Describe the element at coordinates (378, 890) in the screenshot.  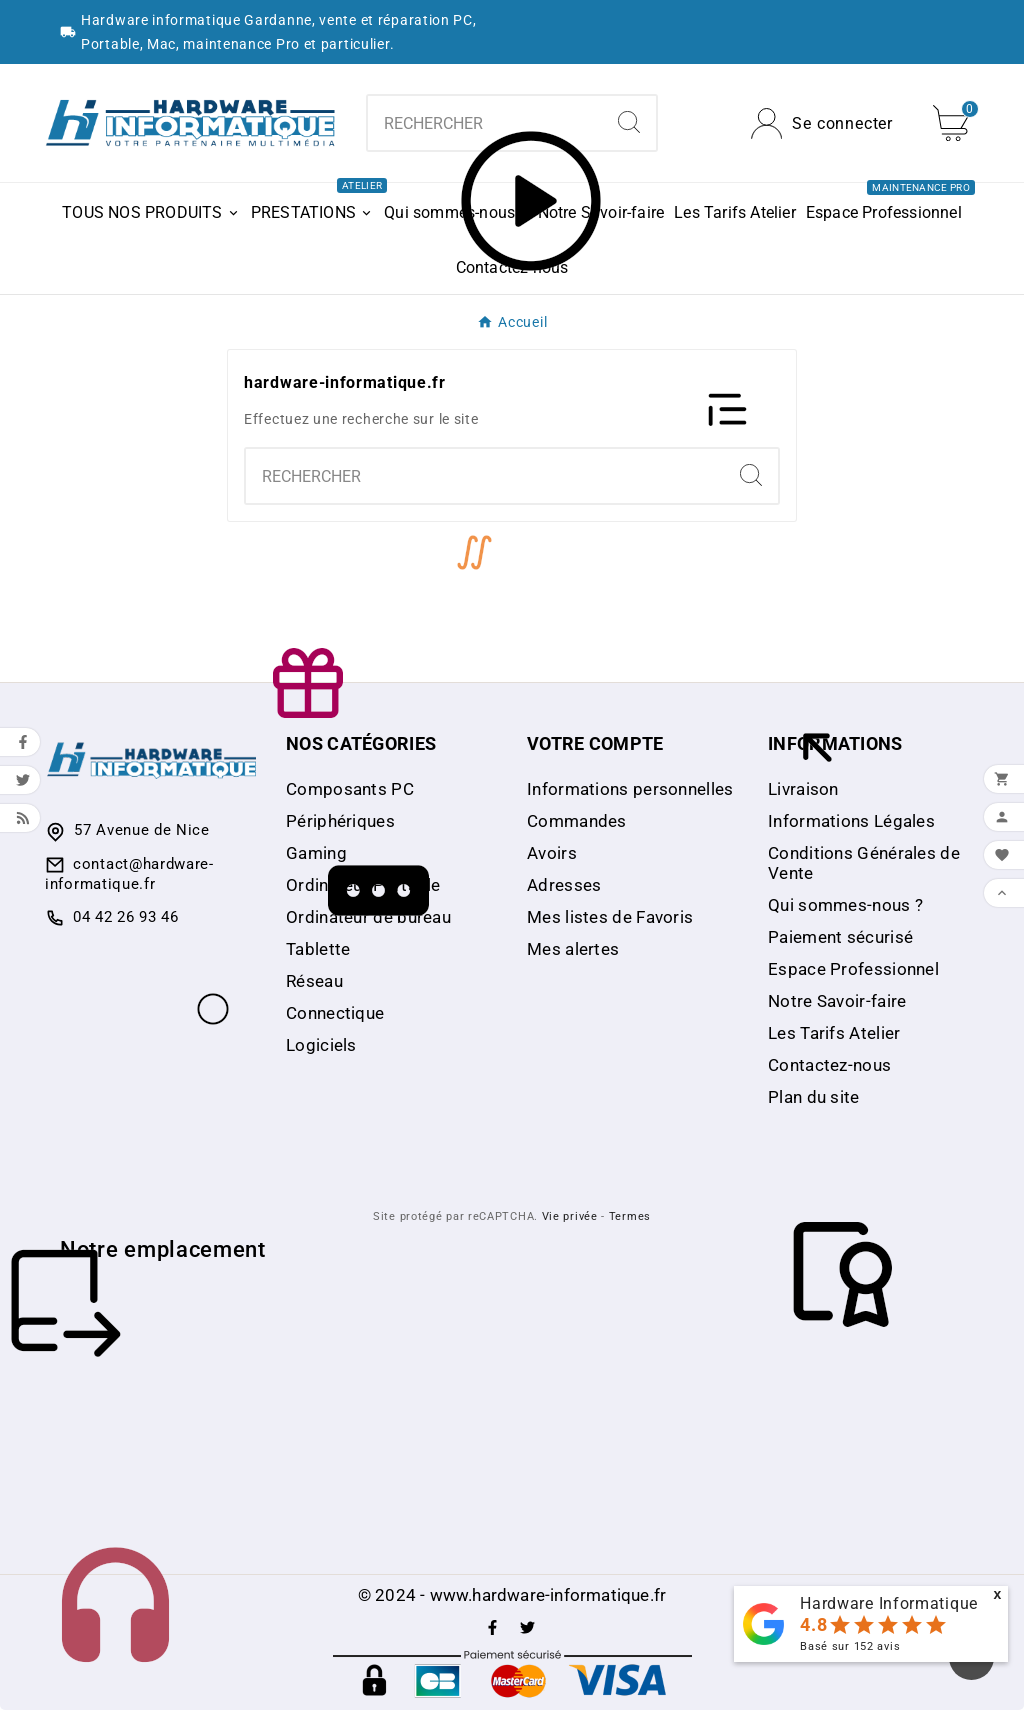
I see `access more options or actions` at that location.